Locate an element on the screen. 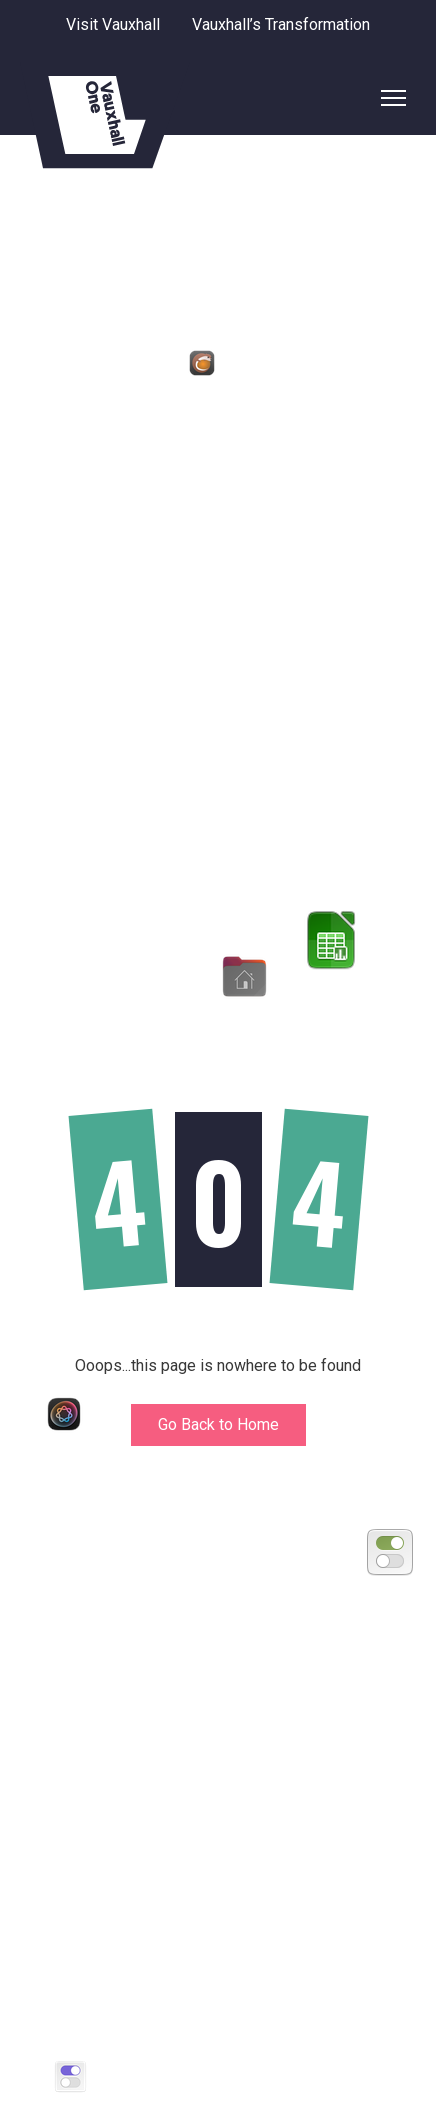 Image resolution: width=436 pixels, height=2104 pixels. open lutris gaming platform is located at coordinates (202, 363).